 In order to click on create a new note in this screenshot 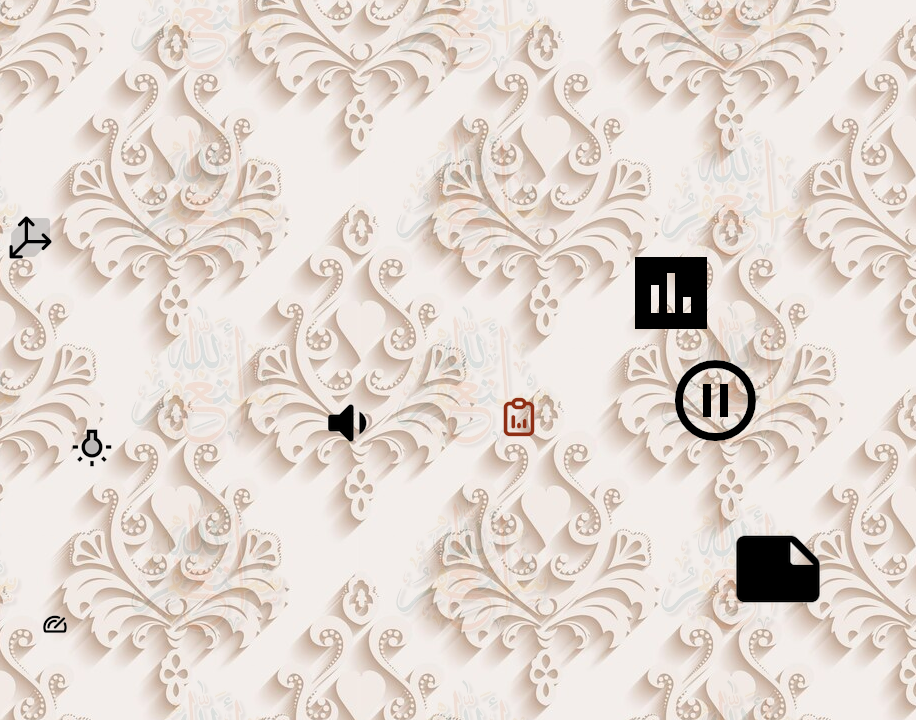, I will do `click(778, 569)`.